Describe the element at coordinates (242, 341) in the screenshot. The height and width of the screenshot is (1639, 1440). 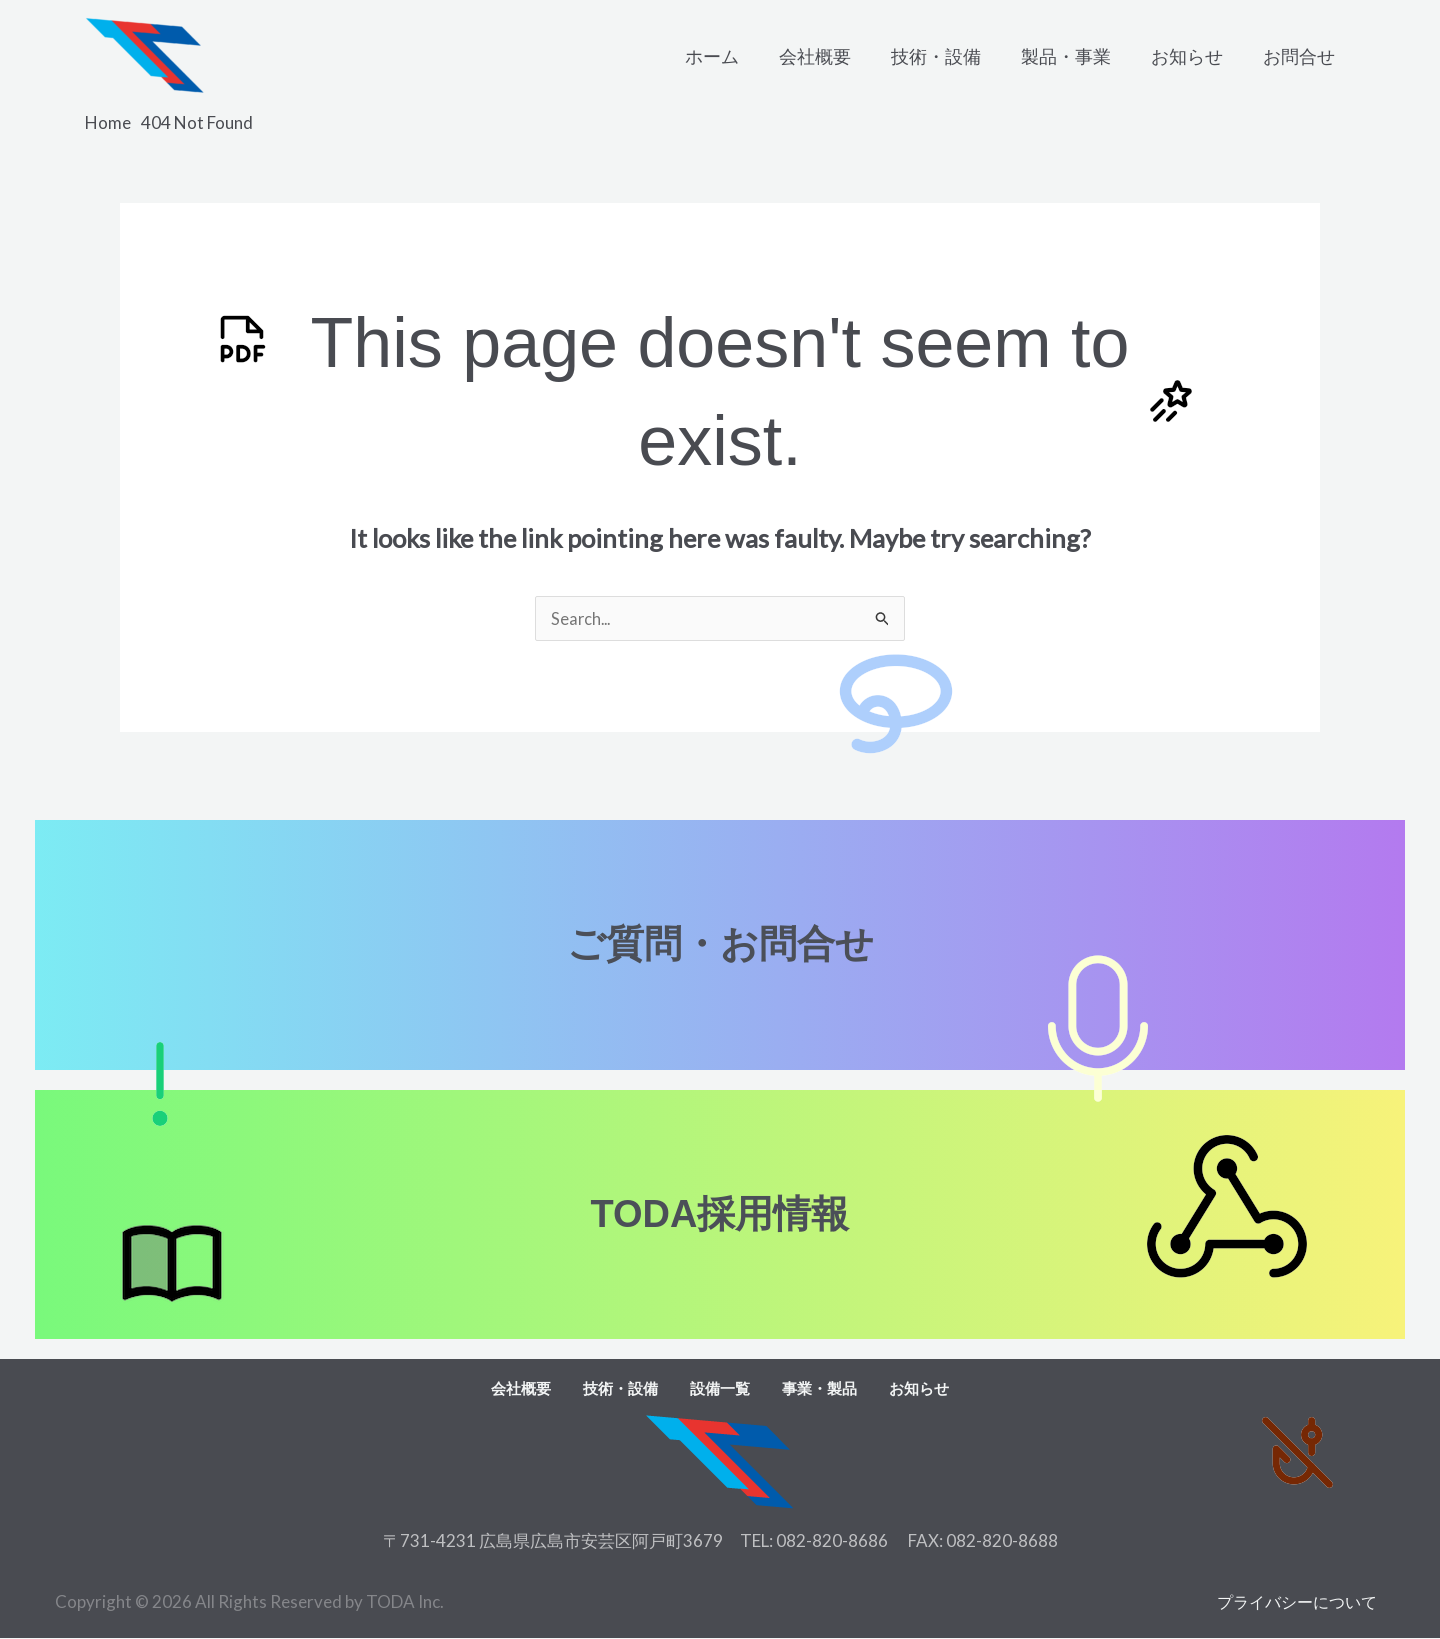
I see `view or open a PDF document` at that location.